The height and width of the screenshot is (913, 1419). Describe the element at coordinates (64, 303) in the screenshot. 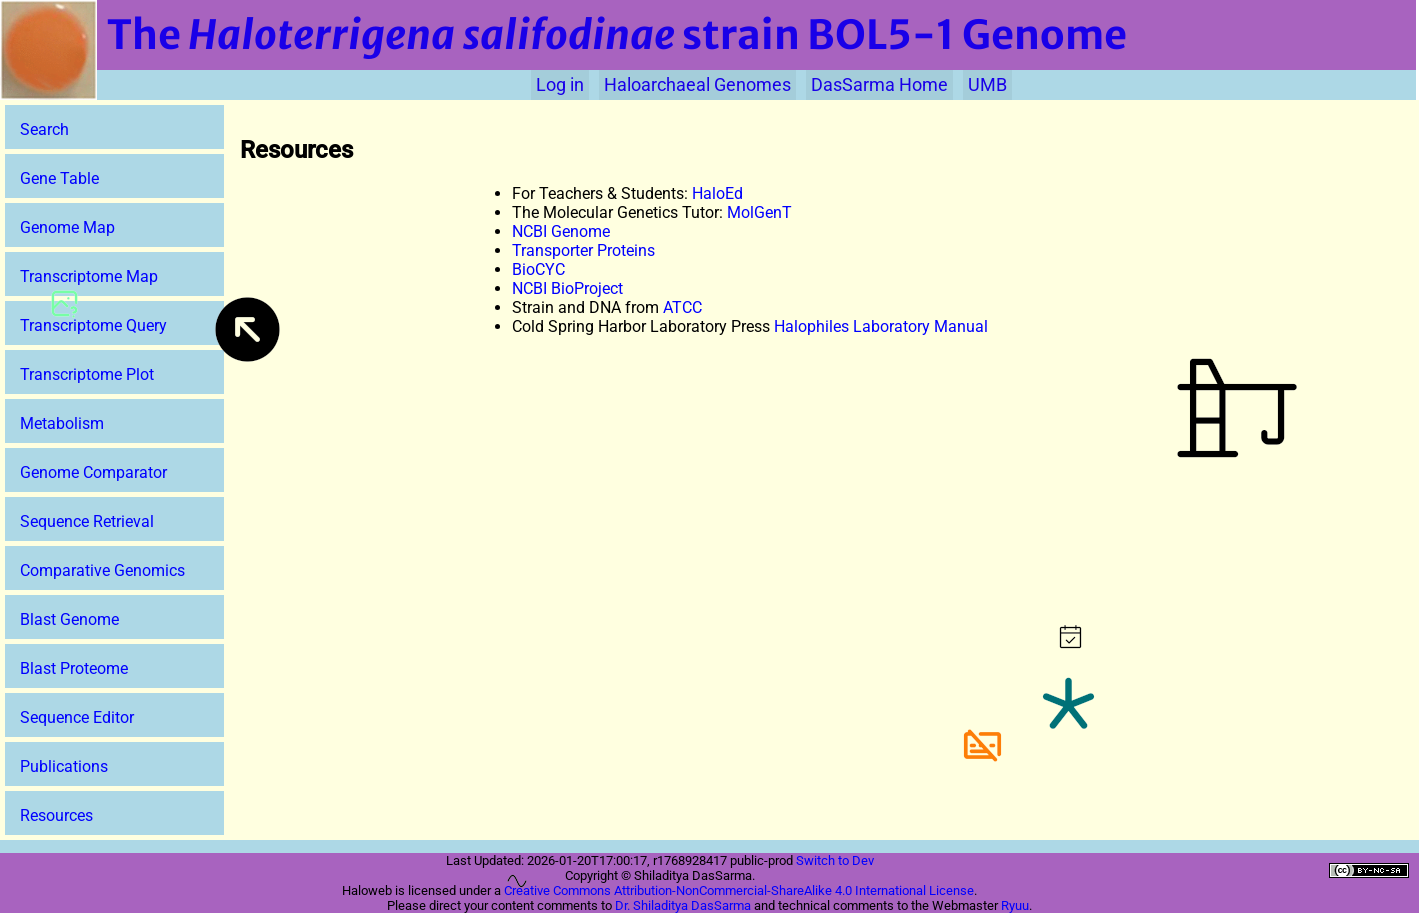

I see `unknown or missing image` at that location.